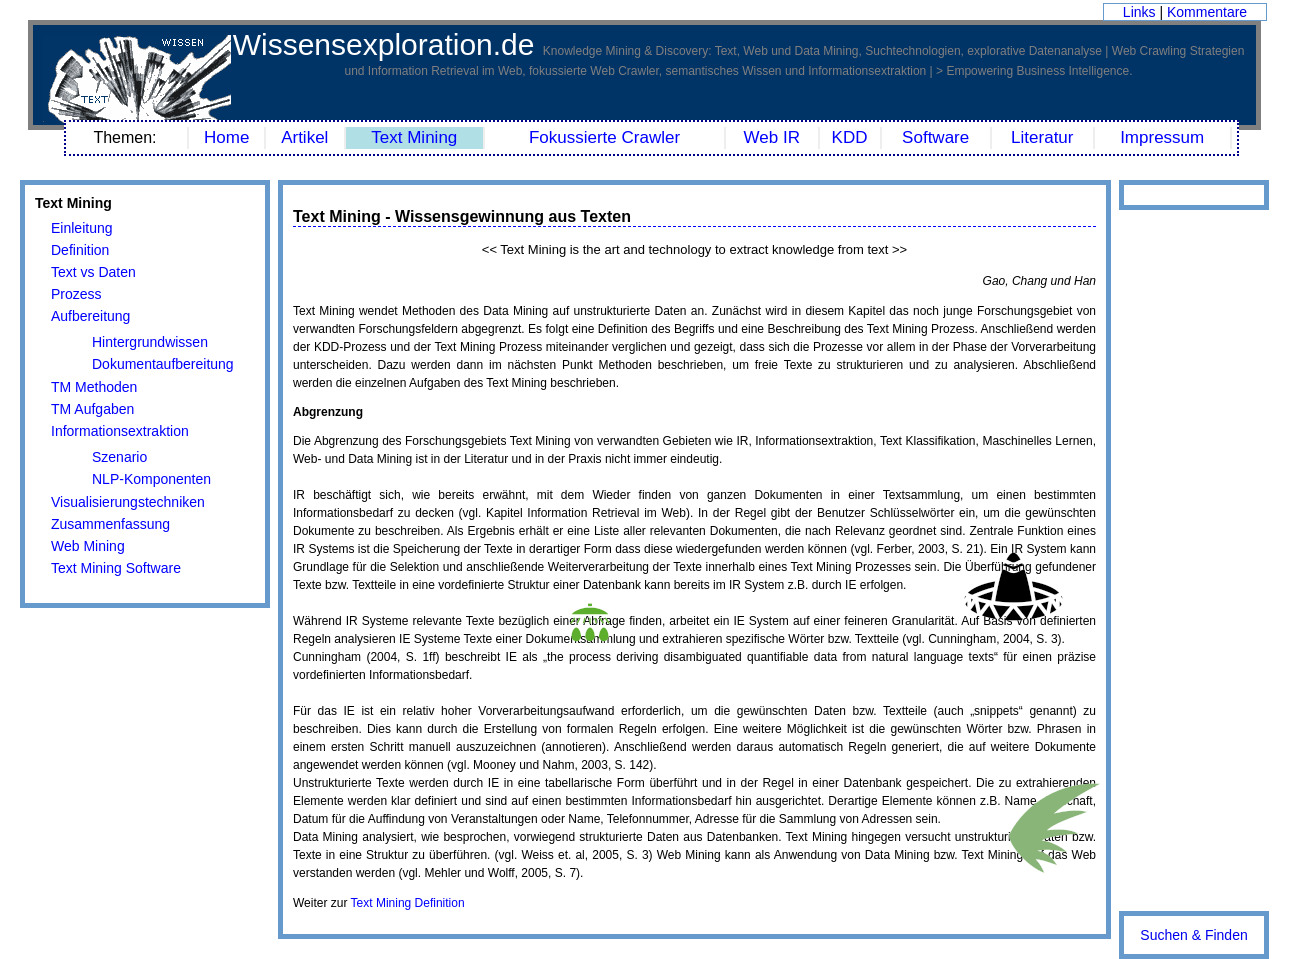  I want to click on select mexican or latin american themed content, so click(1013, 586).